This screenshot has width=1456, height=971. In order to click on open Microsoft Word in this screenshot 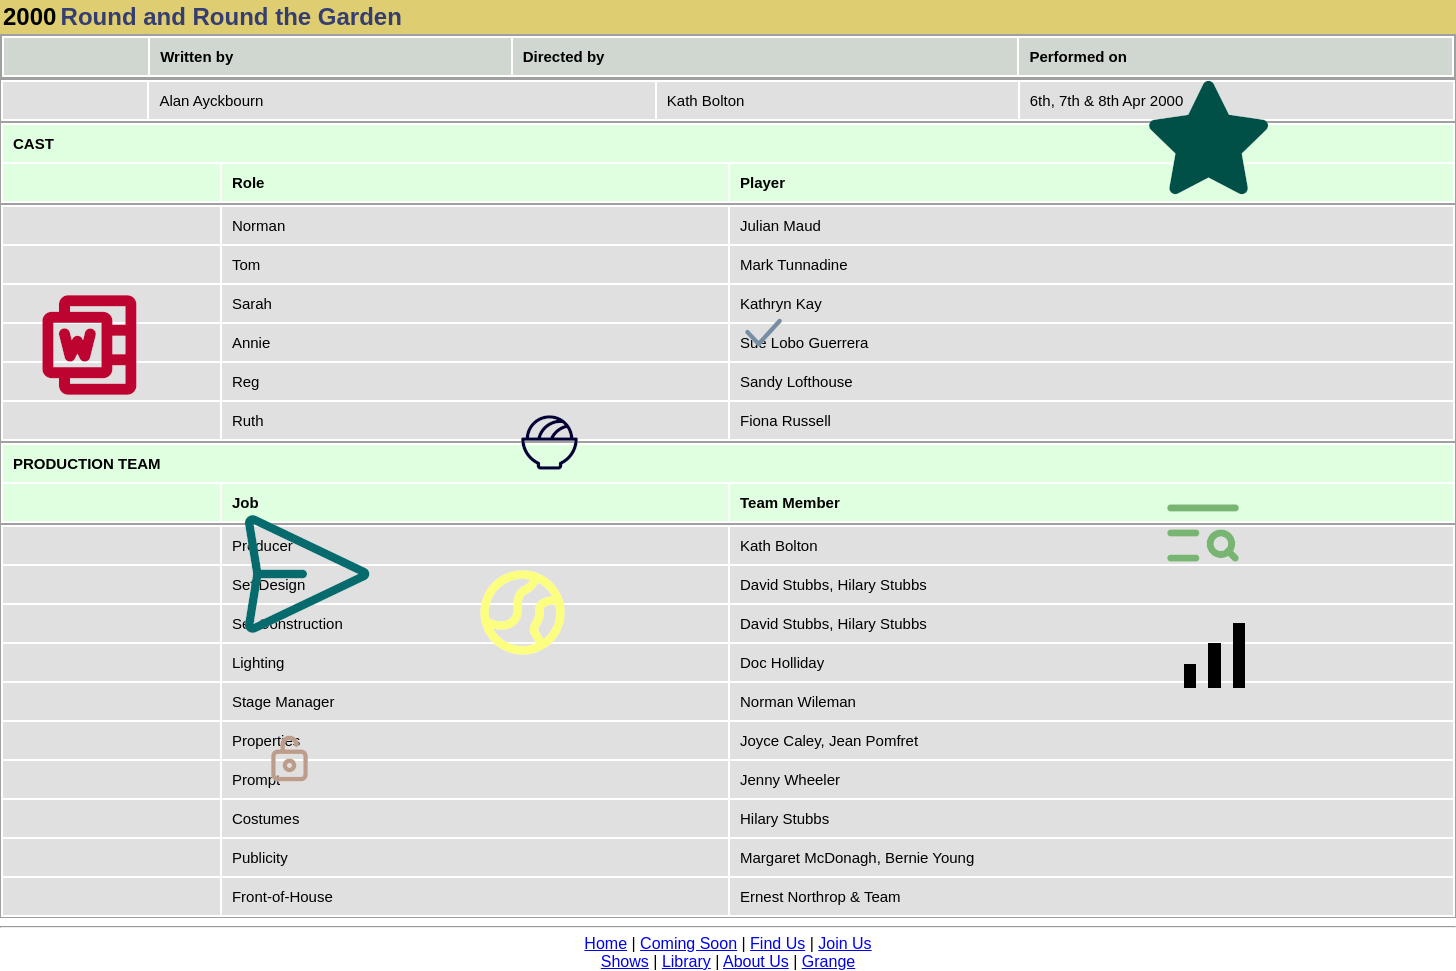, I will do `click(94, 345)`.